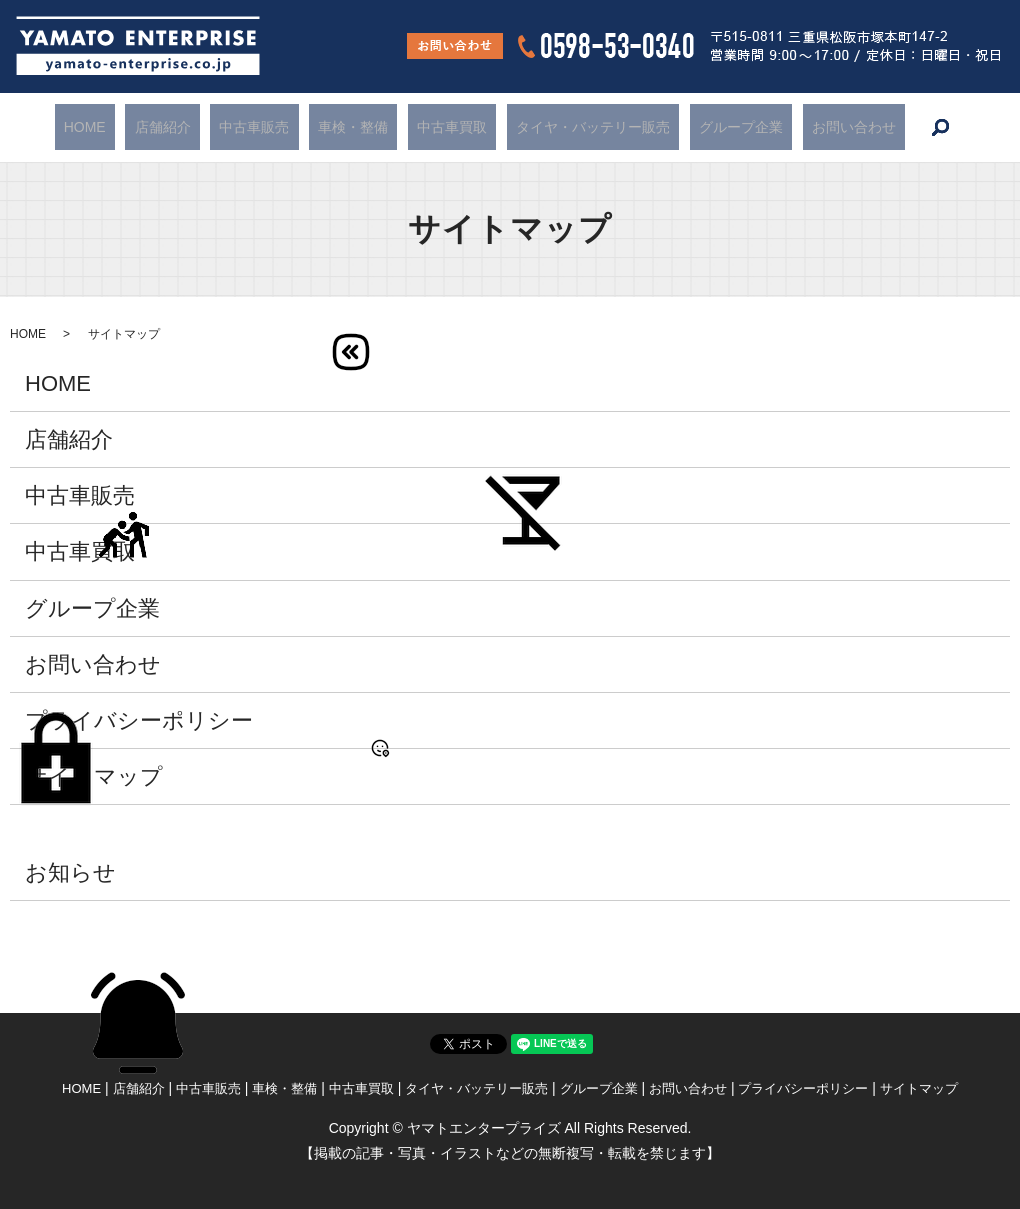  What do you see at coordinates (525, 510) in the screenshot?
I see `indicates alcohol-free zone or no drinks allowed` at bounding box center [525, 510].